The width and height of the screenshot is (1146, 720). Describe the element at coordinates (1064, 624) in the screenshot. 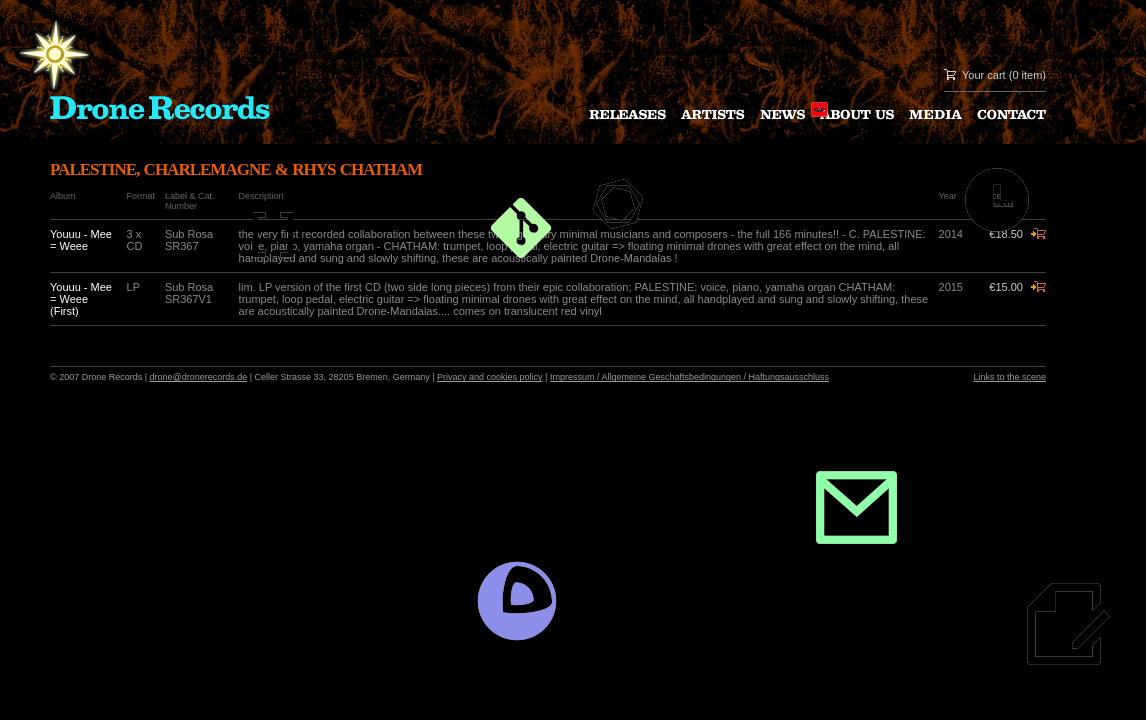

I see `edit a document or file` at that location.